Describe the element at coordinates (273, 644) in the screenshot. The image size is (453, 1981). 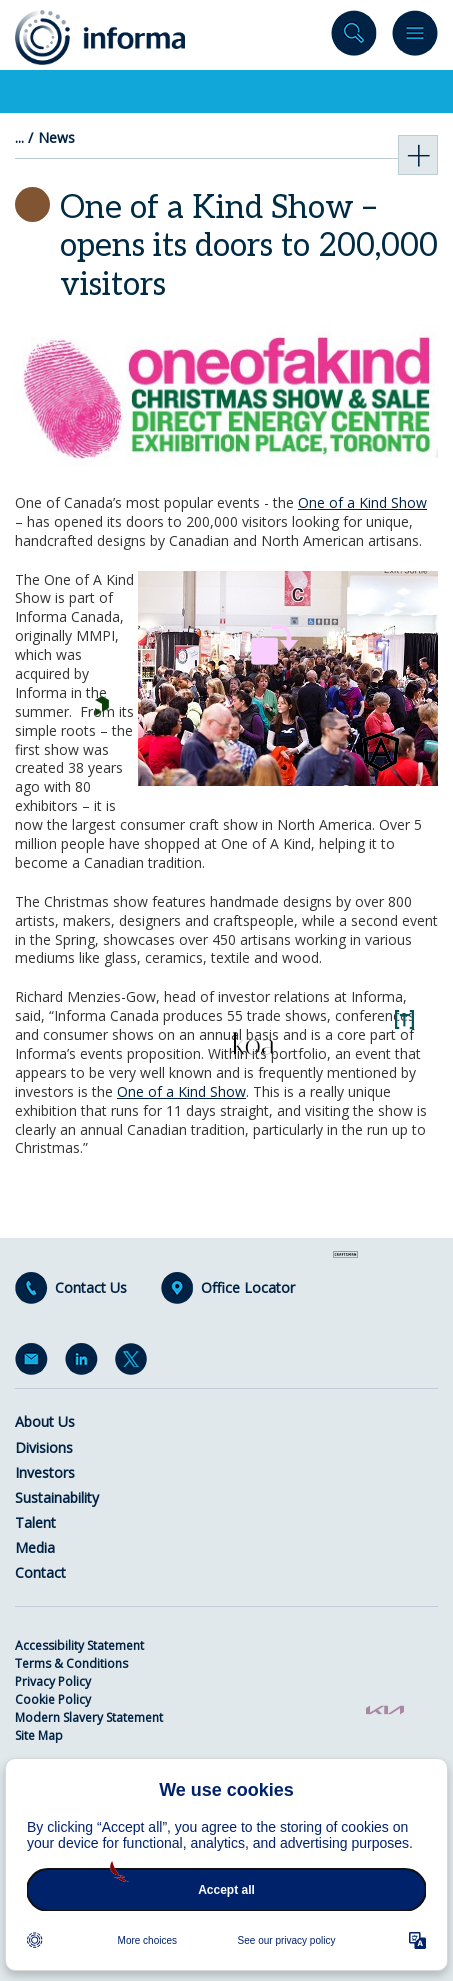
I see `rotate element clockwise` at that location.